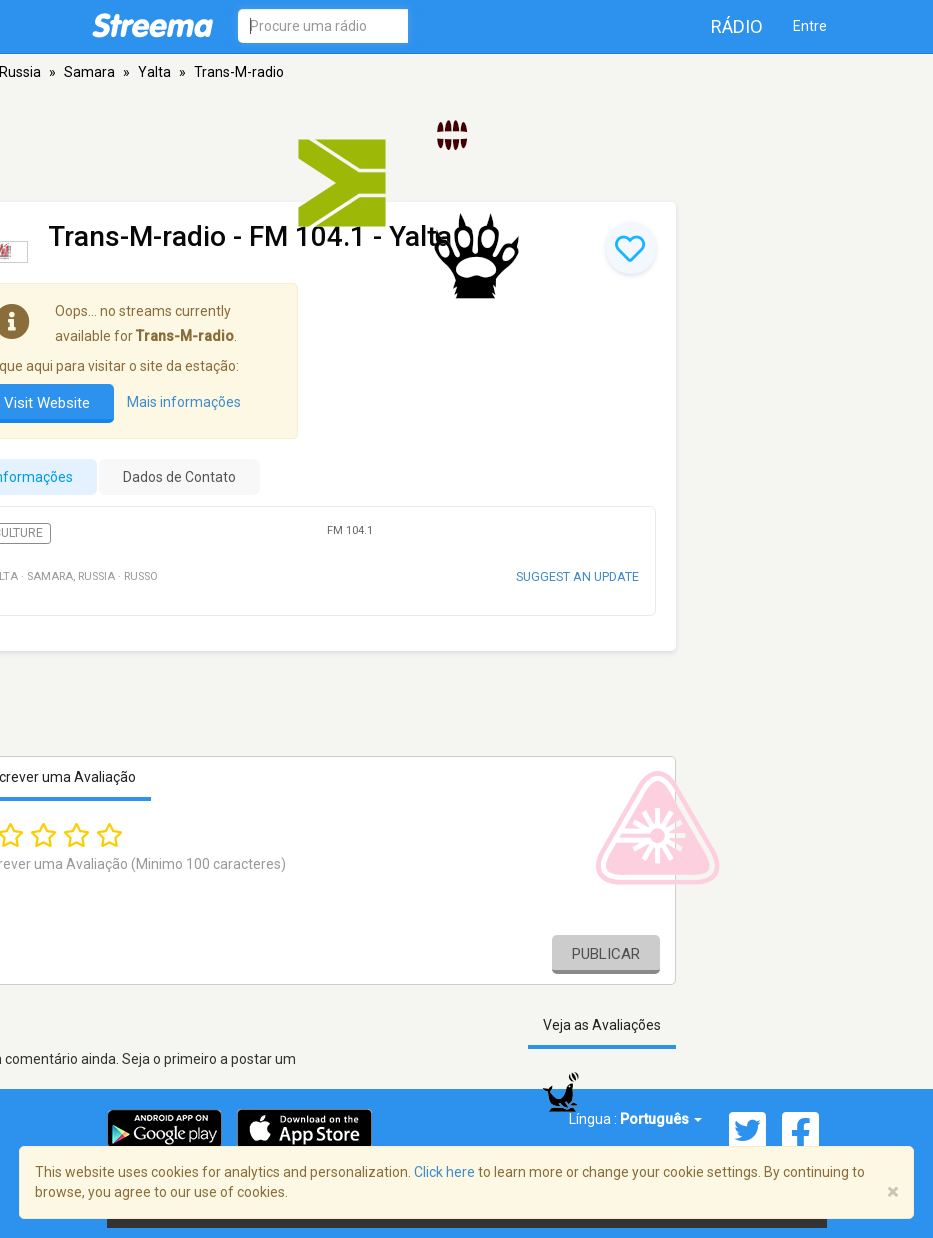  What do you see at coordinates (657, 832) in the screenshot?
I see `laser hazard warning indicator` at bounding box center [657, 832].